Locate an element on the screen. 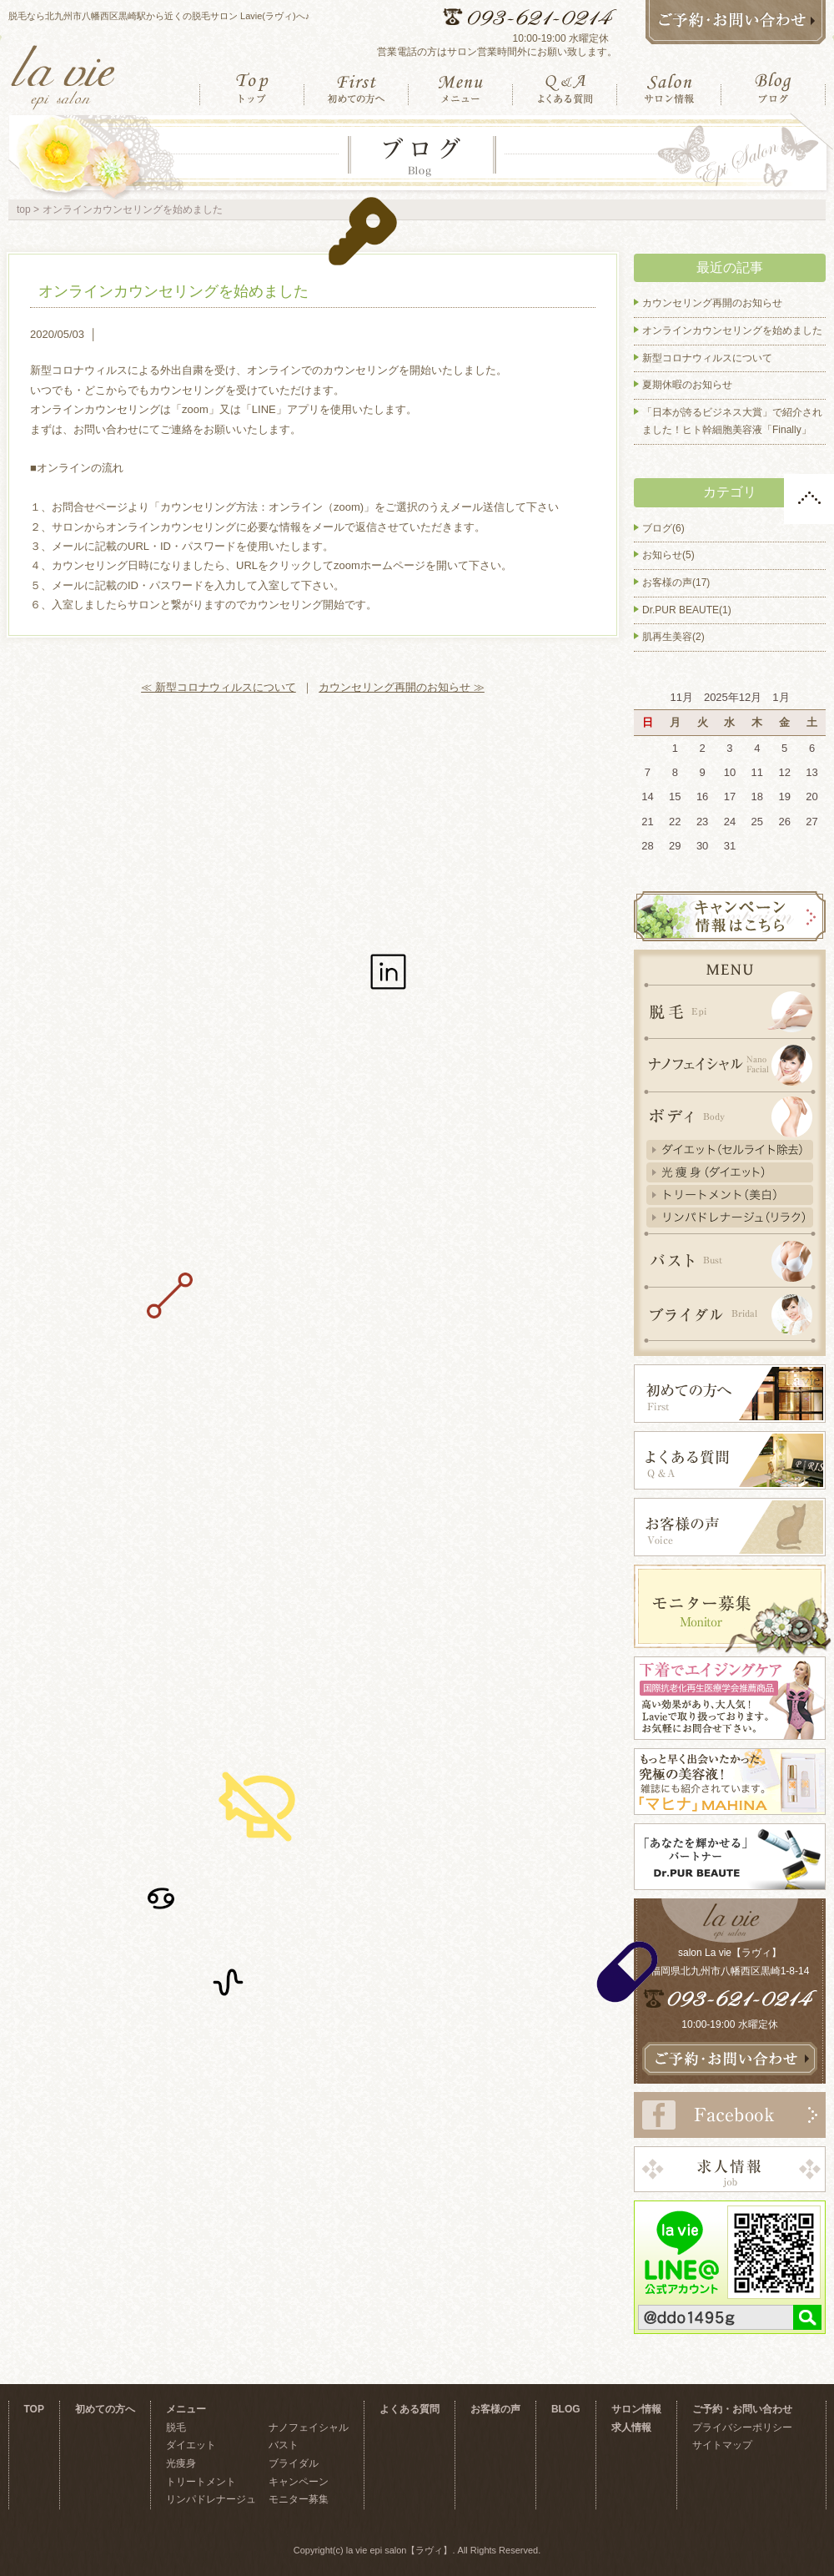  indicates cancer zodiac sign is located at coordinates (161, 1898).